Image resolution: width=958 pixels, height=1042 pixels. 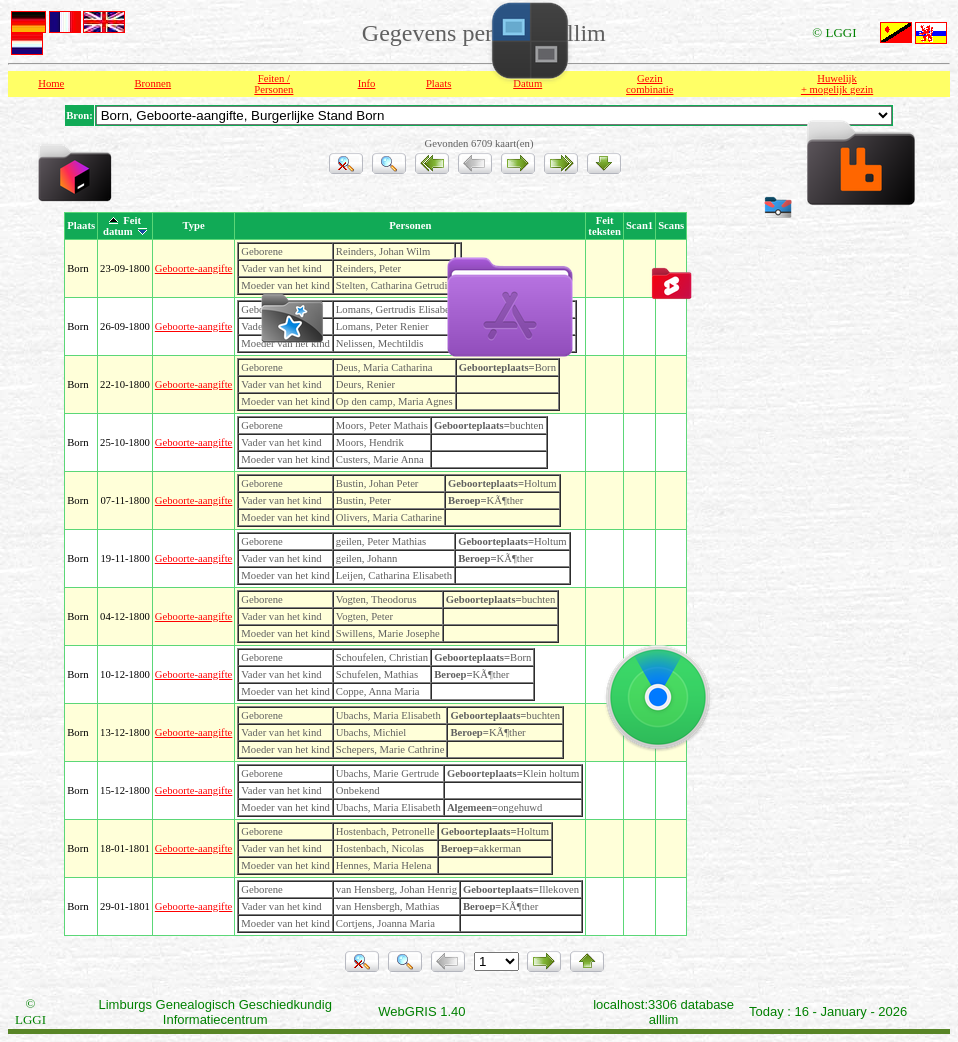 What do you see at coordinates (74, 174) in the screenshot?
I see `open folder containing JetBrains Toolbox projects` at bounding box center [74, 174].